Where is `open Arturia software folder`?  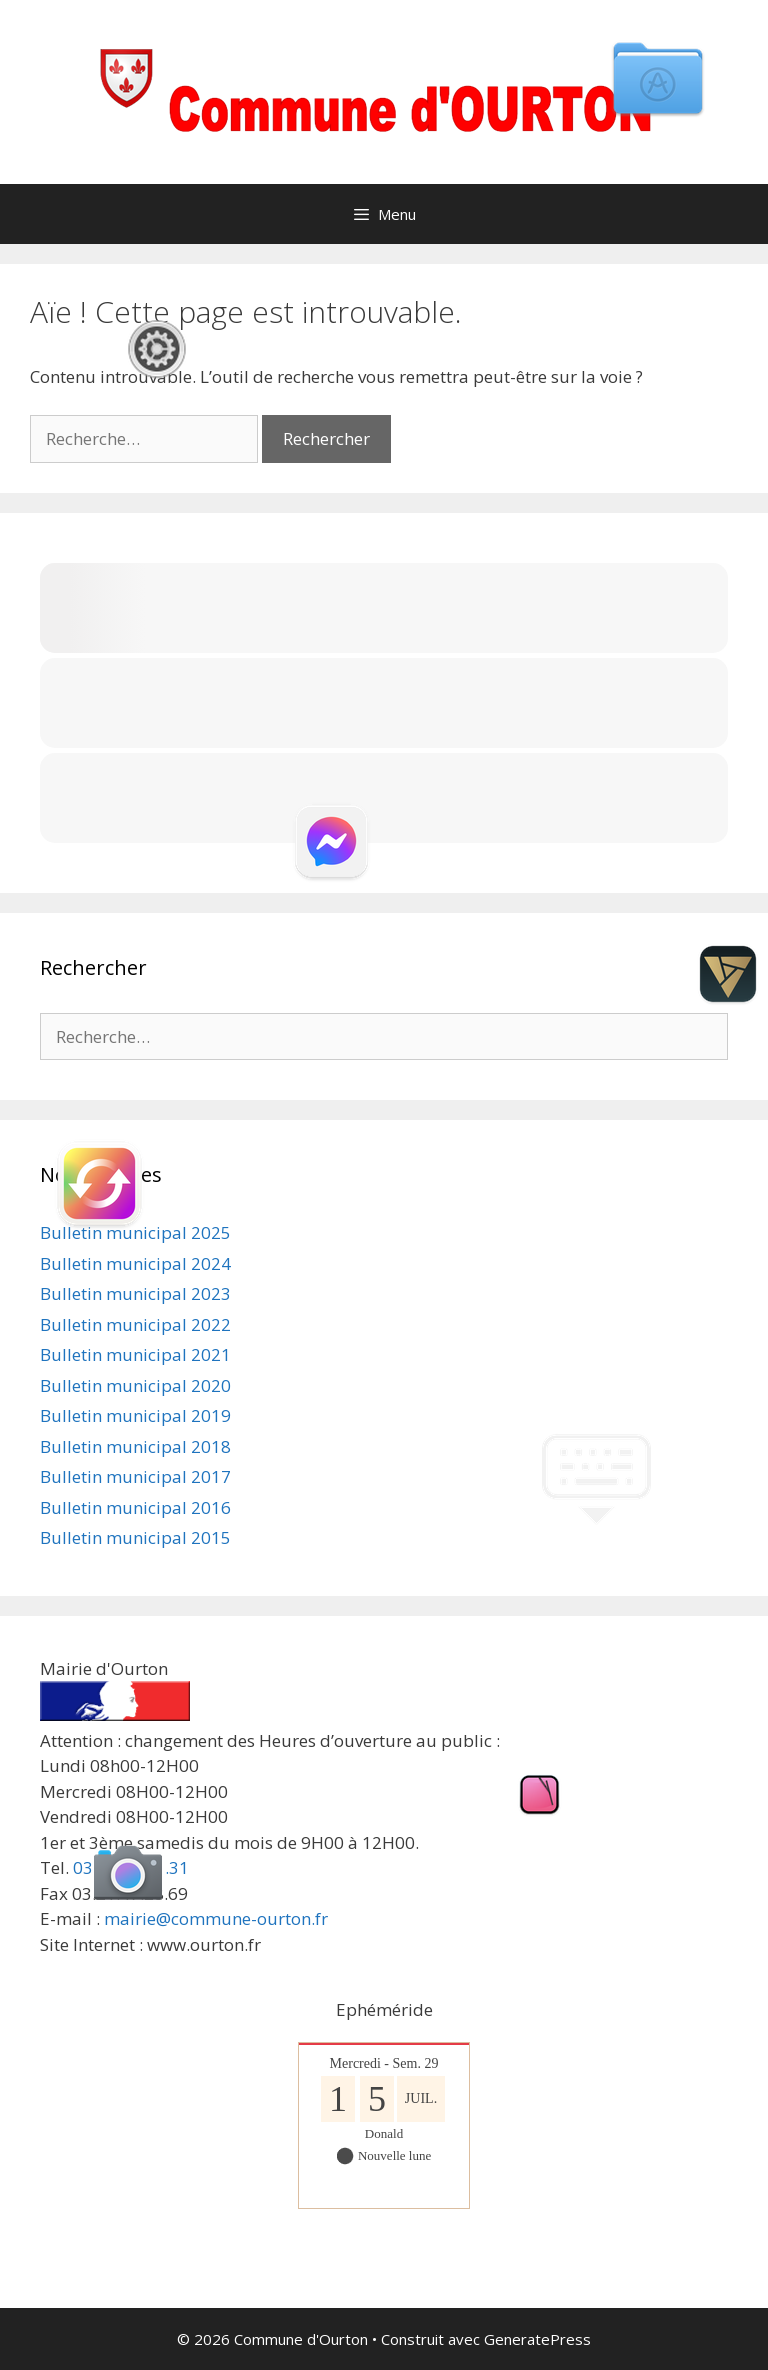
open Arturia software folder is located at coordinates (658, 78).